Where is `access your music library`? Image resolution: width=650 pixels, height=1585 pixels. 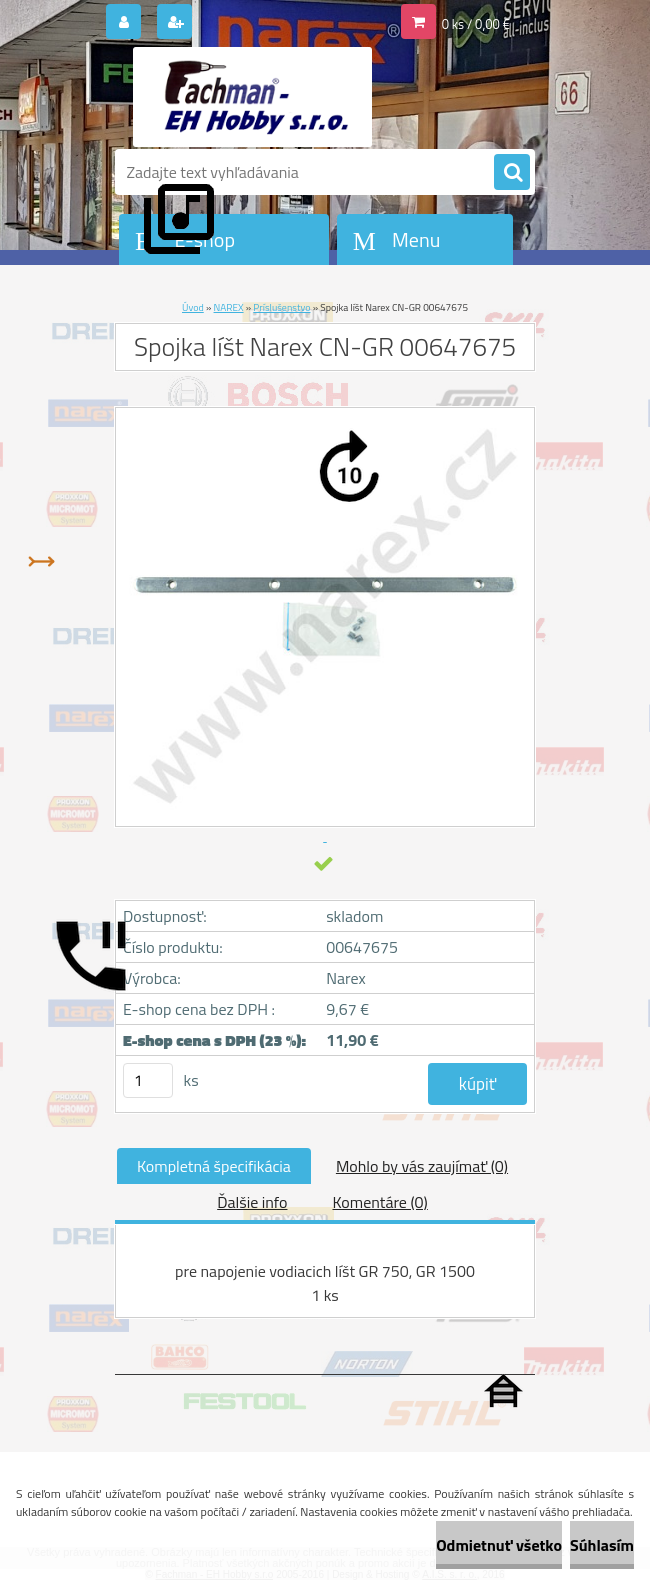 access your music library is located at coordinates (179, 219).